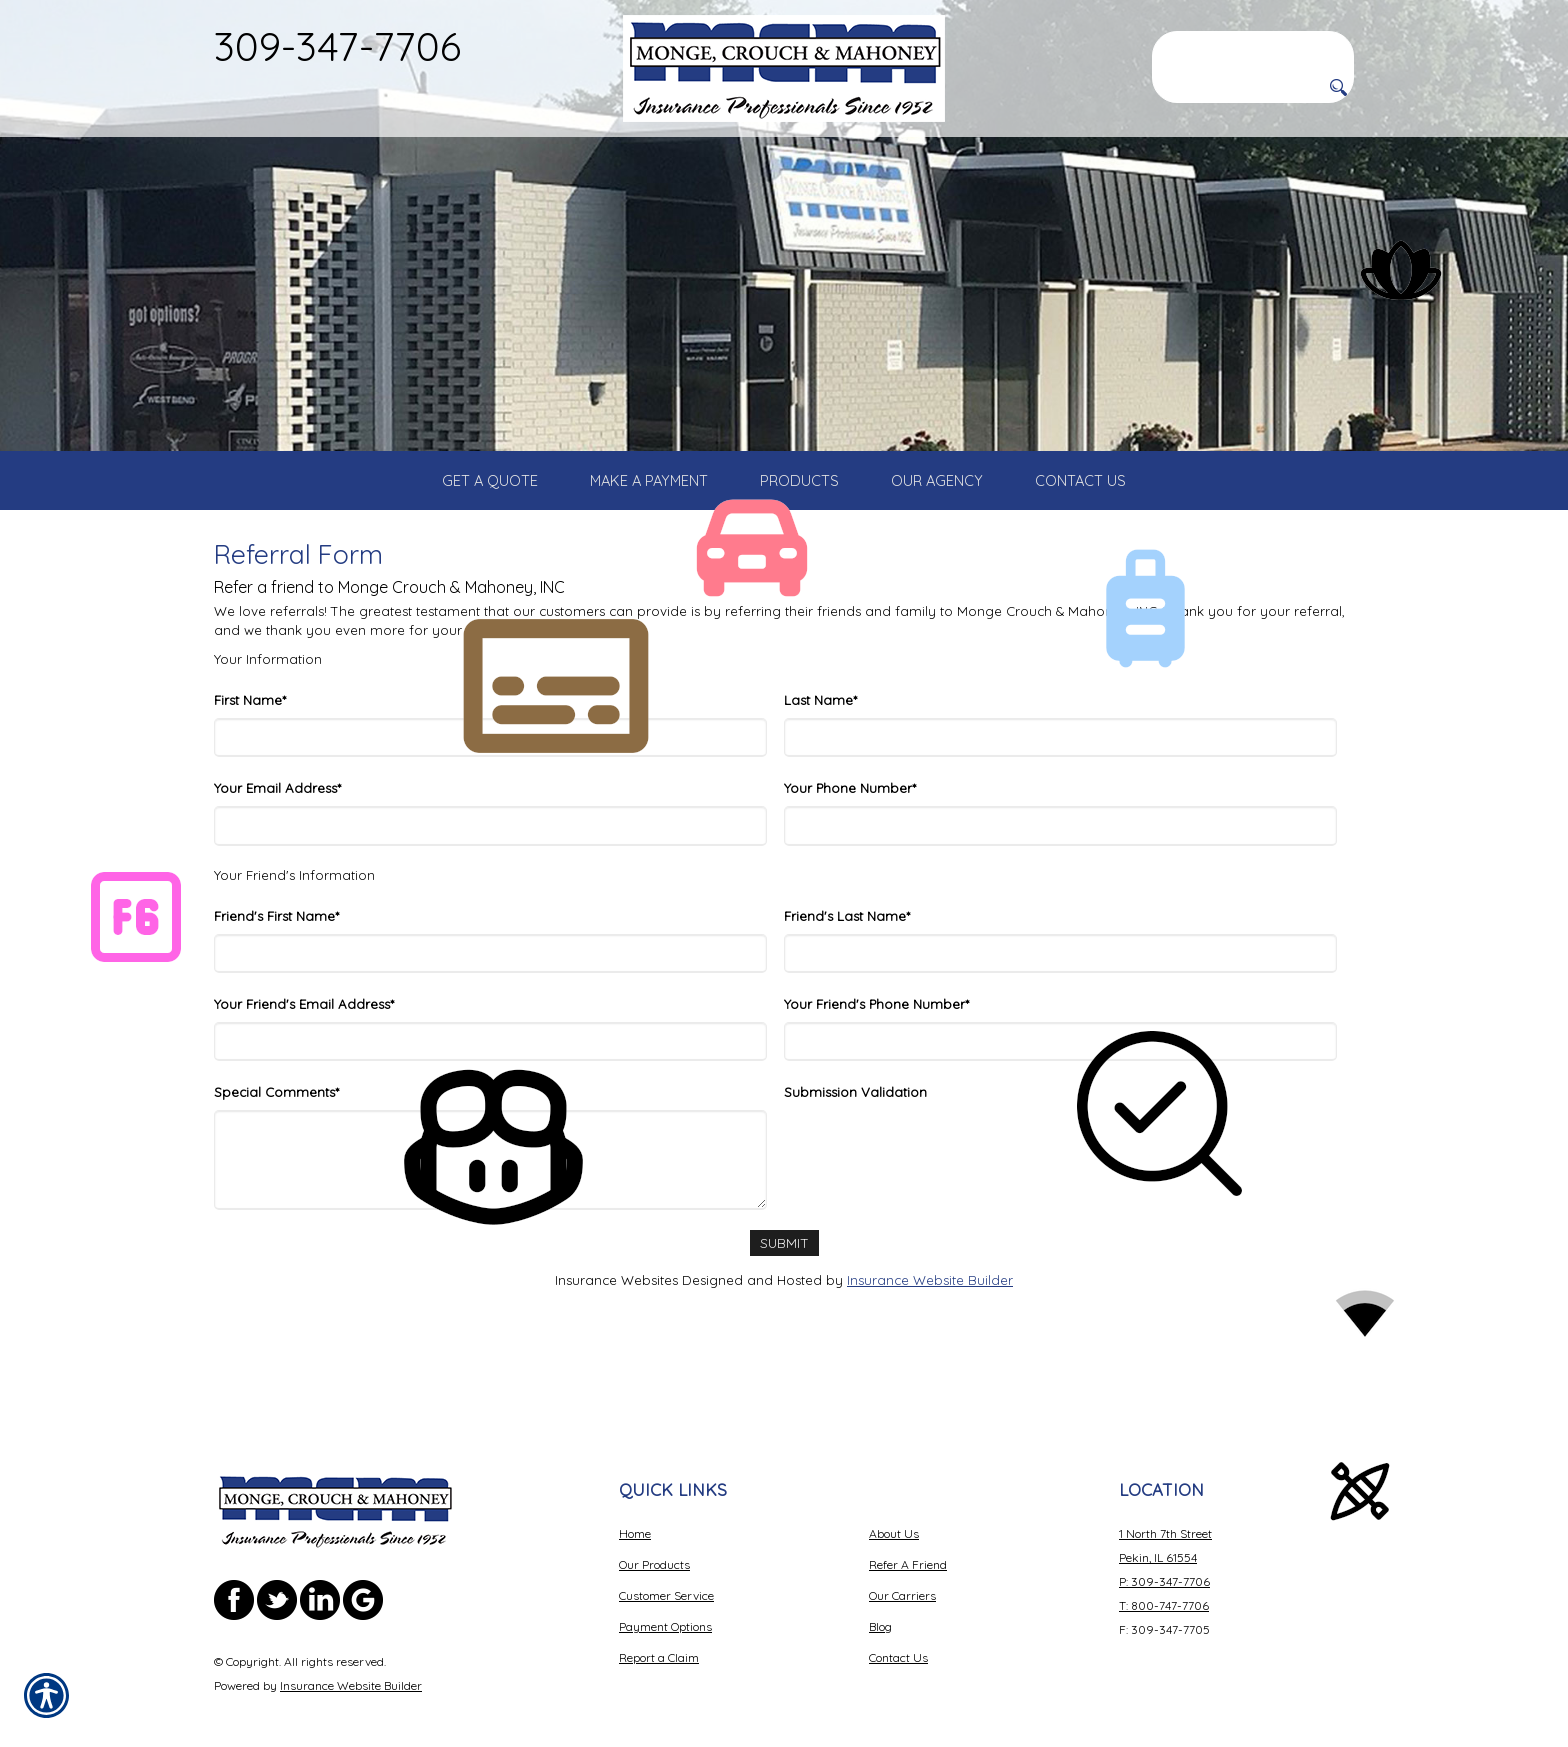 This screenshot has width=1568, height=1747. Describe the element at coordinates (752, 548) in the screenshot. I see `access vehicle or car-related settings` at that location.